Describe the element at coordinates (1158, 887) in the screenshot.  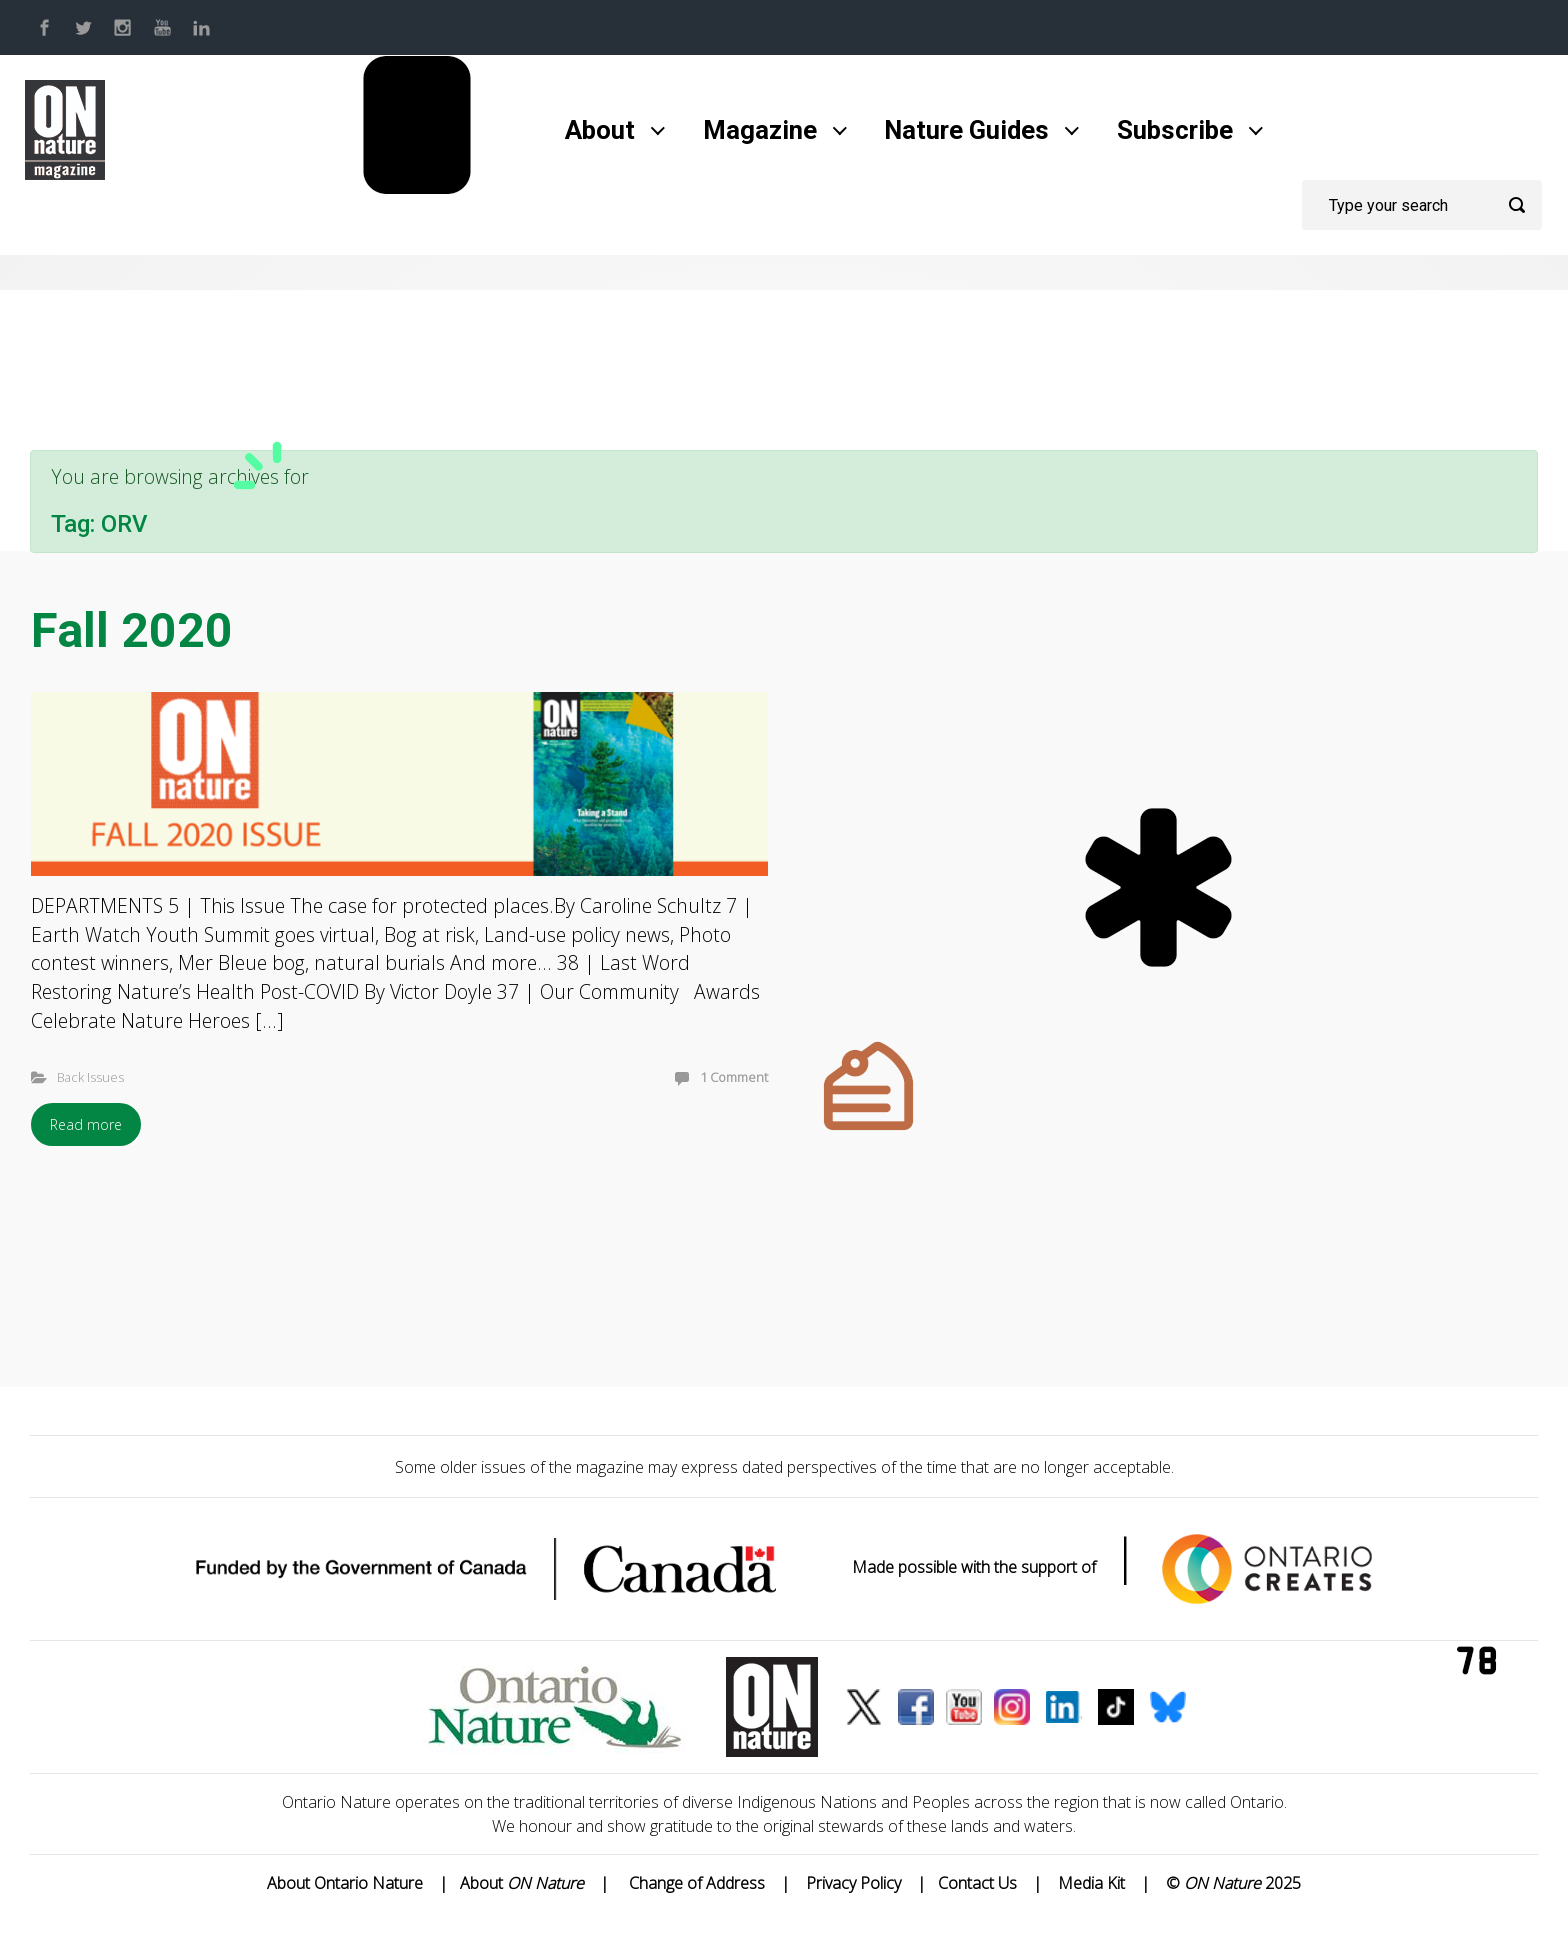
I see `access medical or health-related features` at that location.